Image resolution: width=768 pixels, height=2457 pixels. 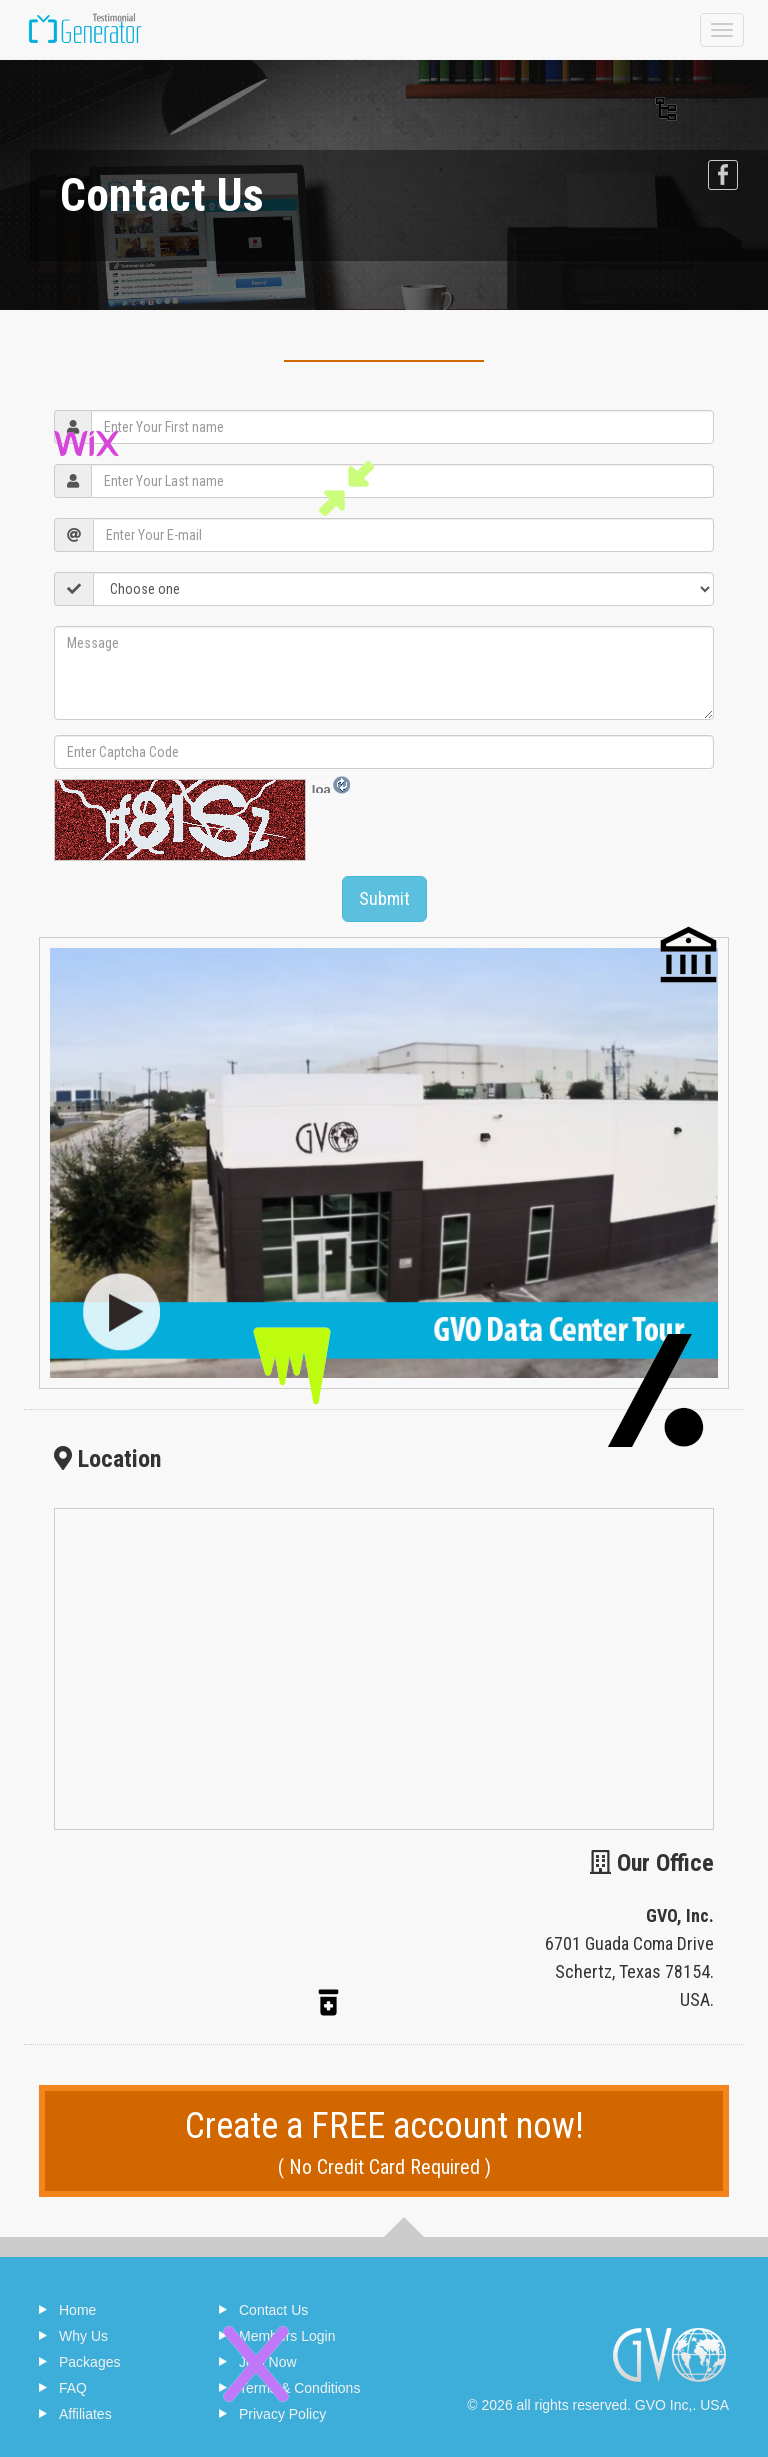 What do you see at coordinates (346, 488) in the screenshot?
I see `compress or minimize content` at bounding box center [346, 488].